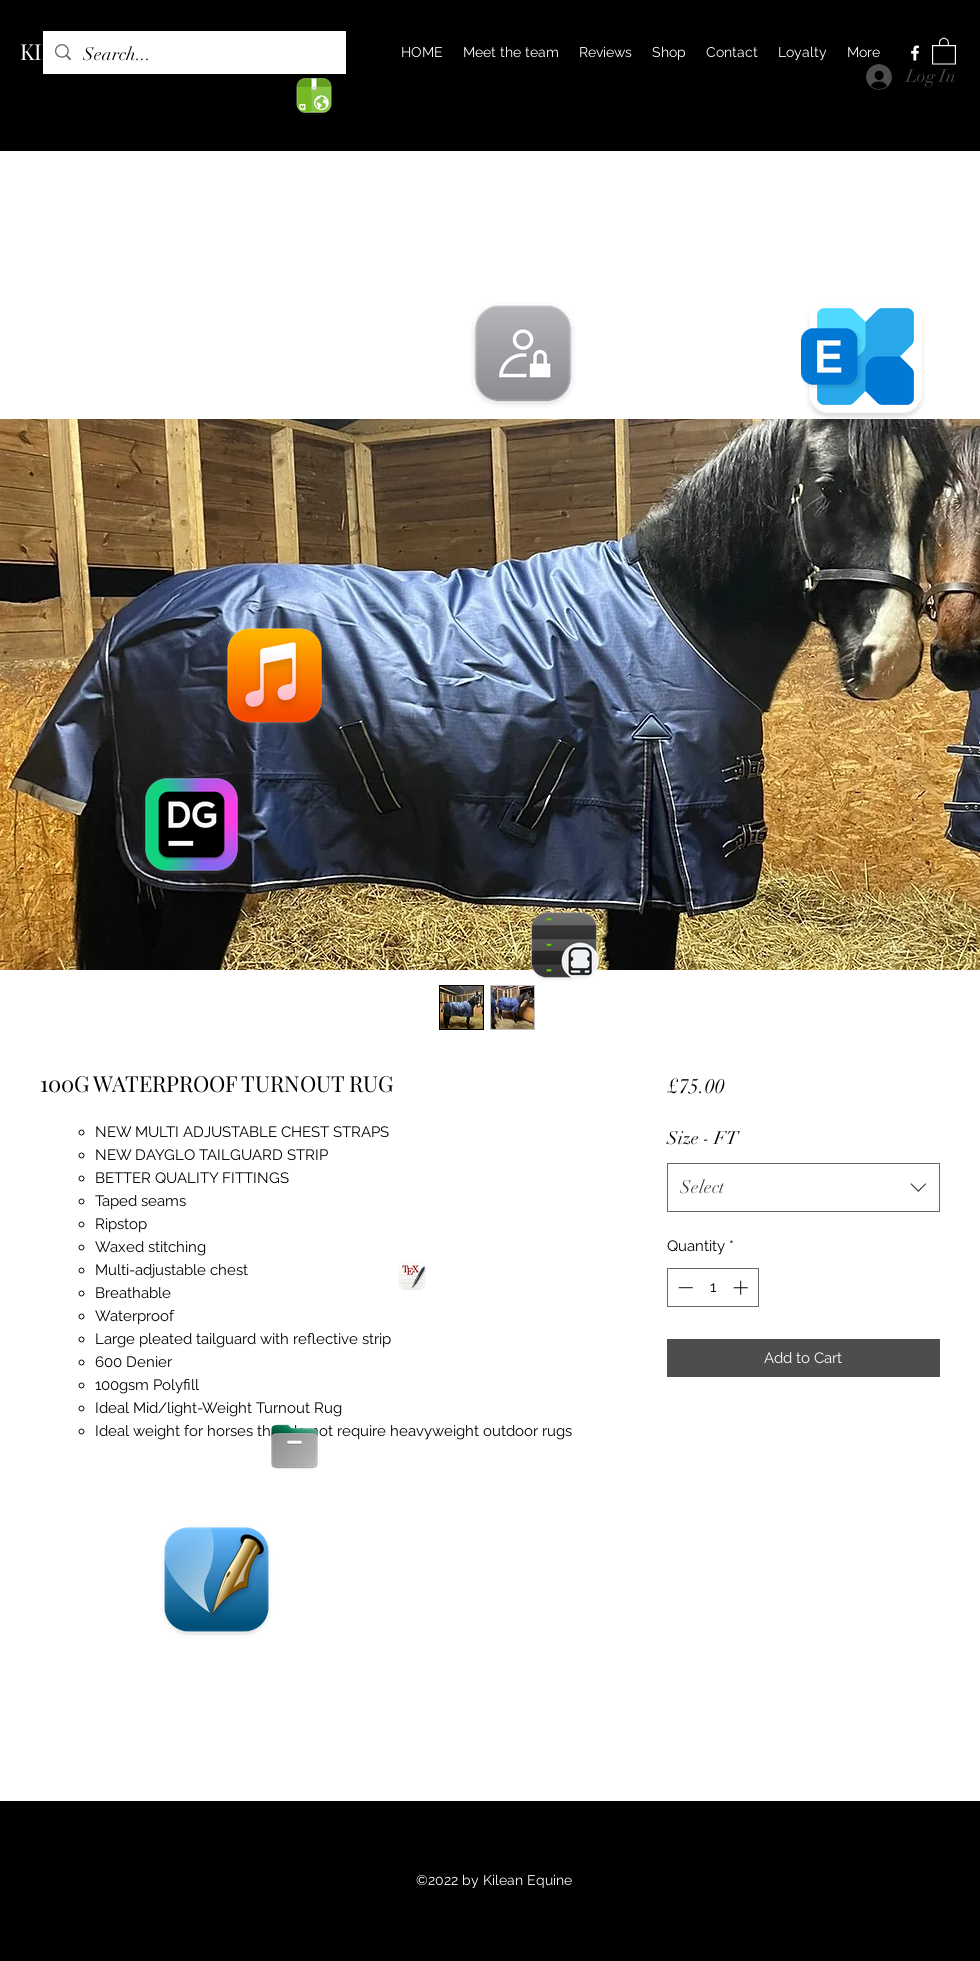  Describe the element at coordinates (274, 675) in the screenshot. I see `open google play music app` at that location.